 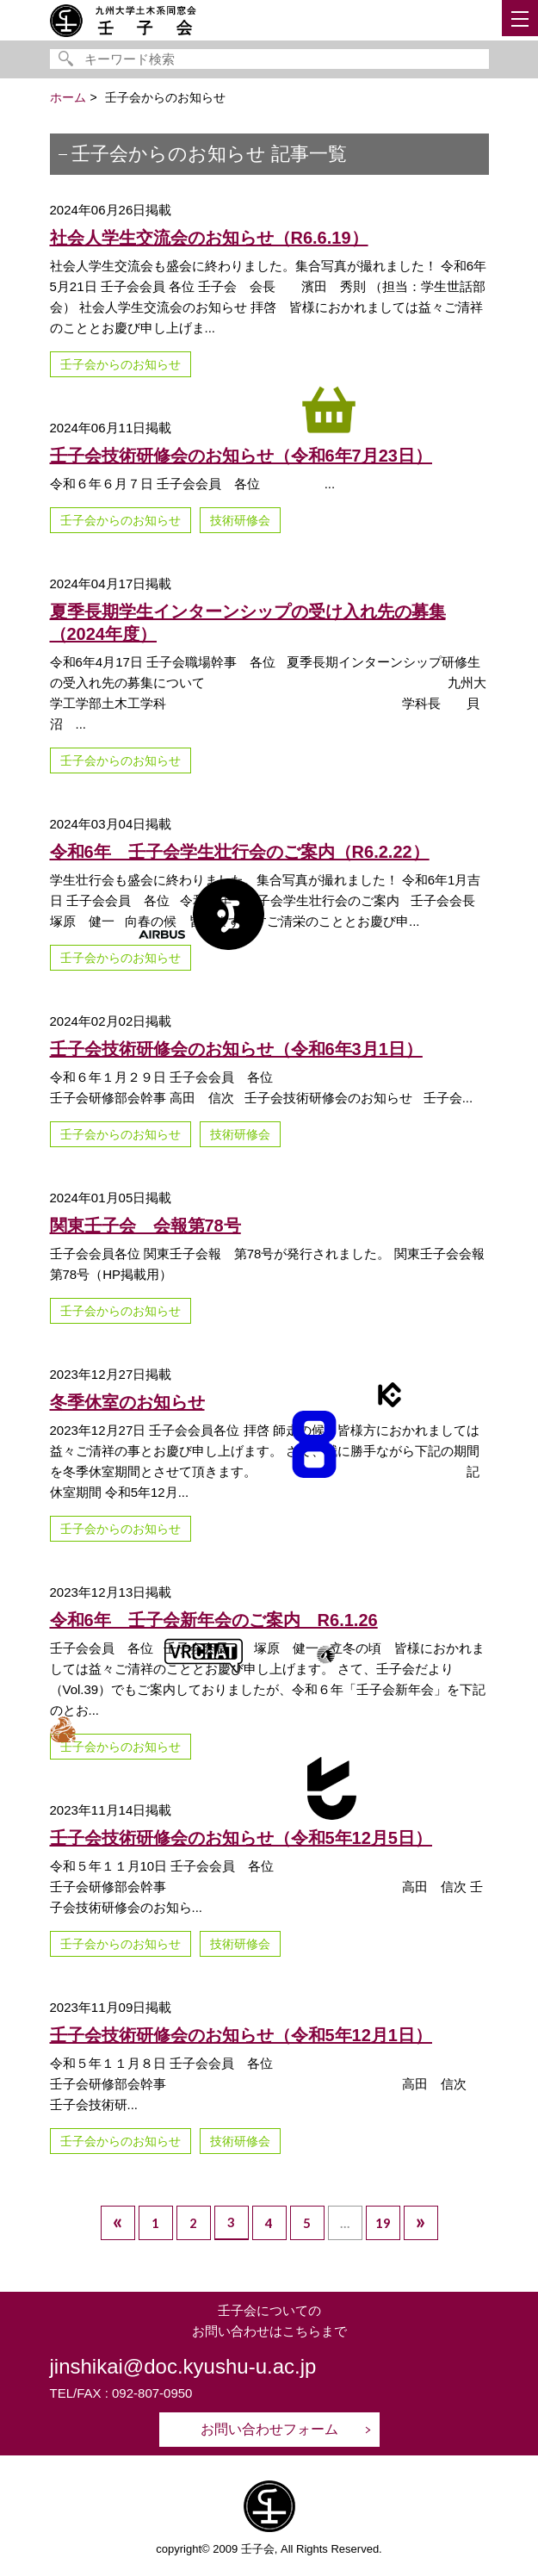 I want to click on open the Trivago hotel comparison app, so click(x=331, y=1788).